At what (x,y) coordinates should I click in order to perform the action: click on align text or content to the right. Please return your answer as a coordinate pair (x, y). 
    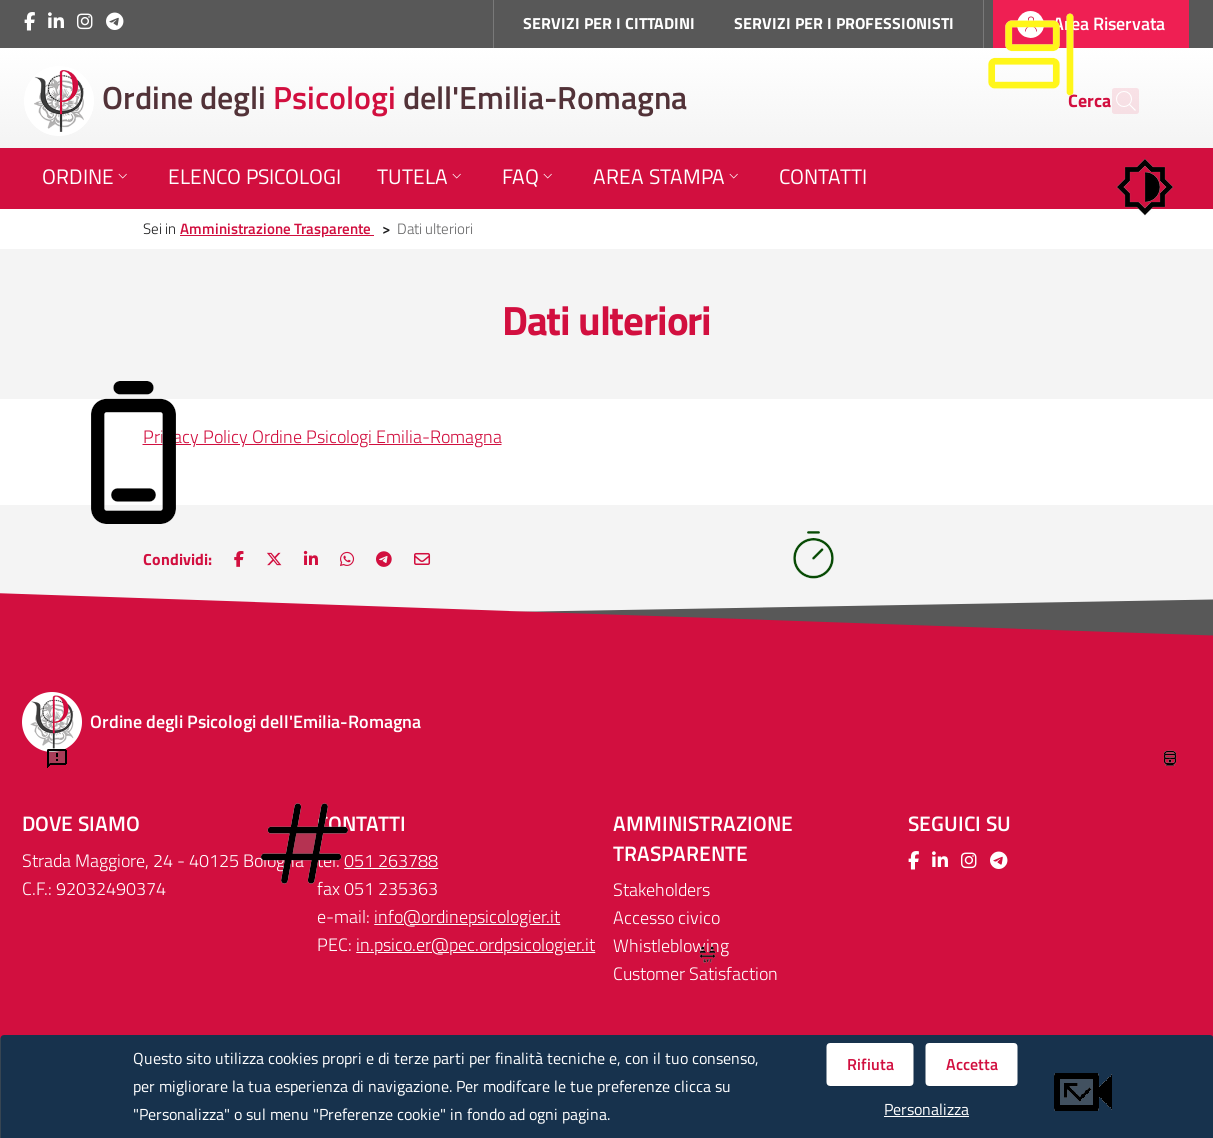
    Looking at the image, I should click on (1032, 54).